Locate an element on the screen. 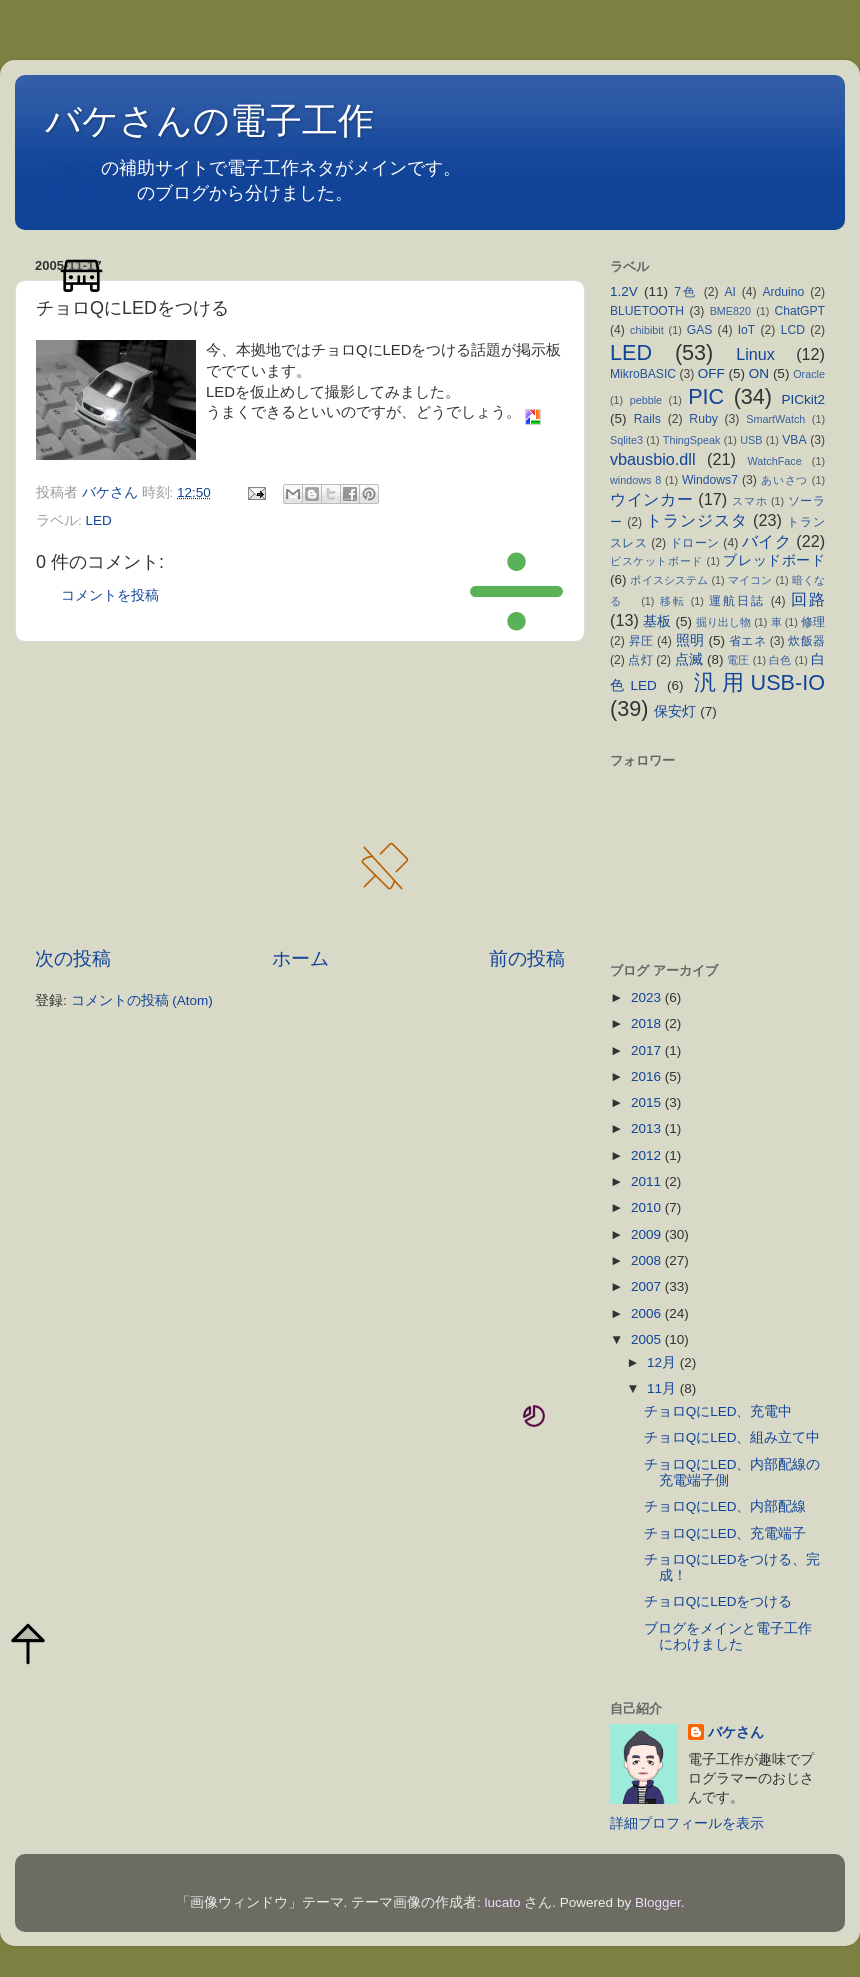 Image resolution: width=860 pixels, height=1977 pixels. perform division calculation is located at coordinates (516, 591).